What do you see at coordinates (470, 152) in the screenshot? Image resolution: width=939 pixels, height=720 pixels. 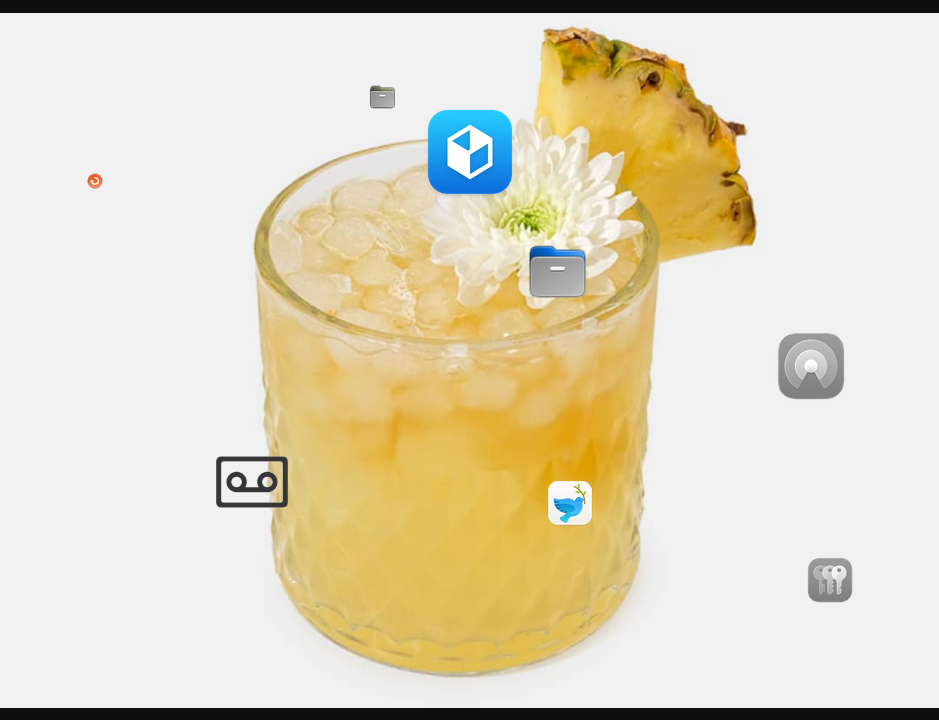 I see `open the flatpak software center` at bounding box center [470, 152].